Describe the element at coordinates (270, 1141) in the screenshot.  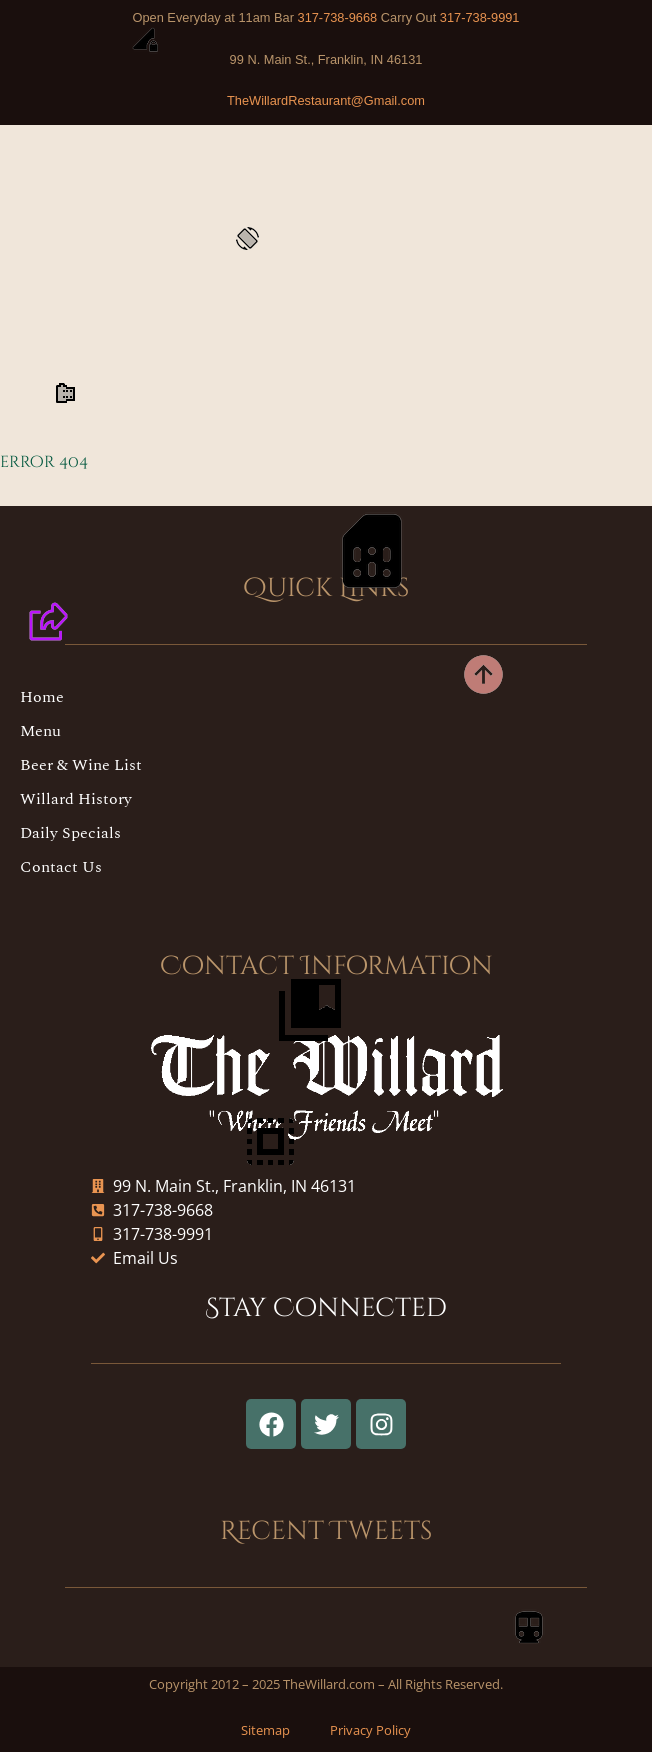
I see `select all items in a list or grid` at that location.